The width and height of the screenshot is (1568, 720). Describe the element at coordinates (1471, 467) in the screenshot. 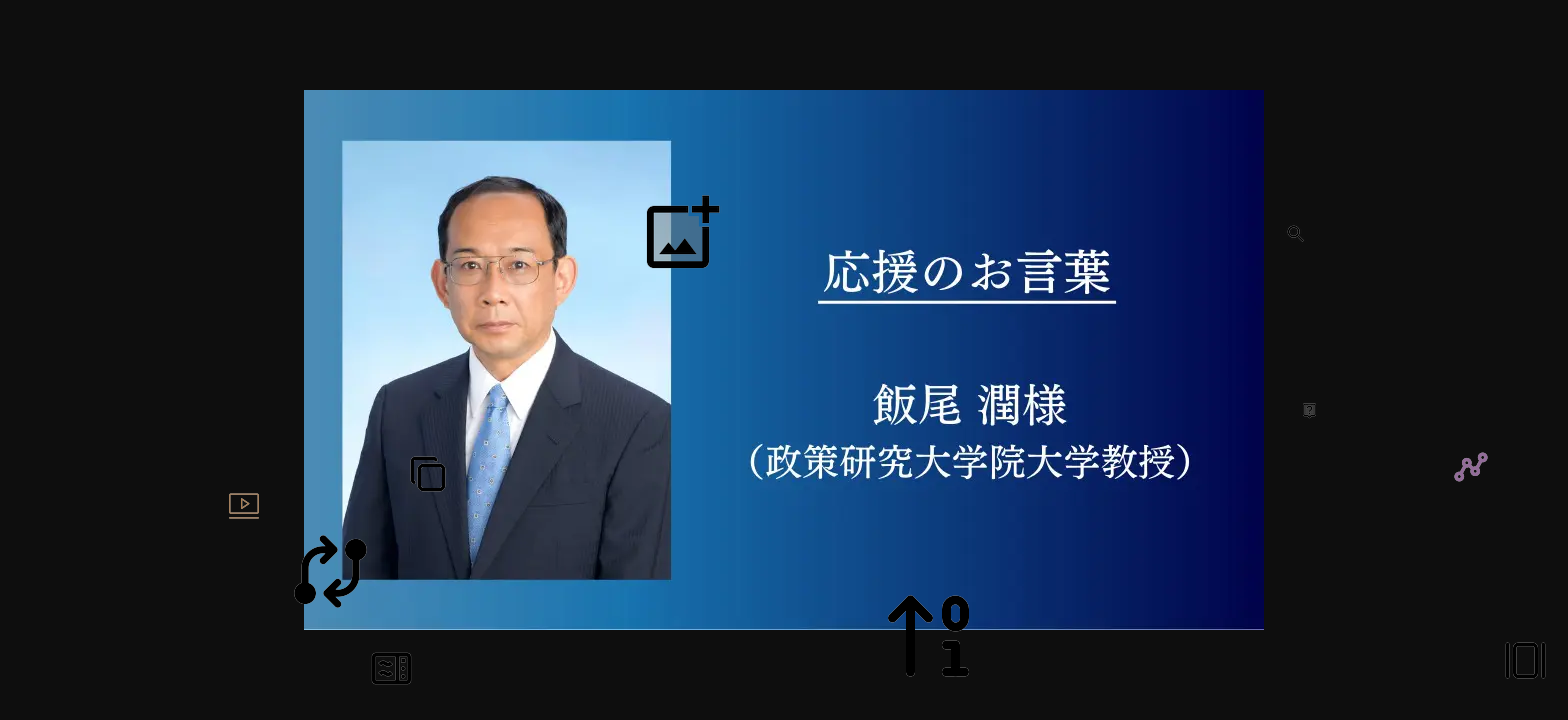

I see `view connected data points or nodes` at that location.